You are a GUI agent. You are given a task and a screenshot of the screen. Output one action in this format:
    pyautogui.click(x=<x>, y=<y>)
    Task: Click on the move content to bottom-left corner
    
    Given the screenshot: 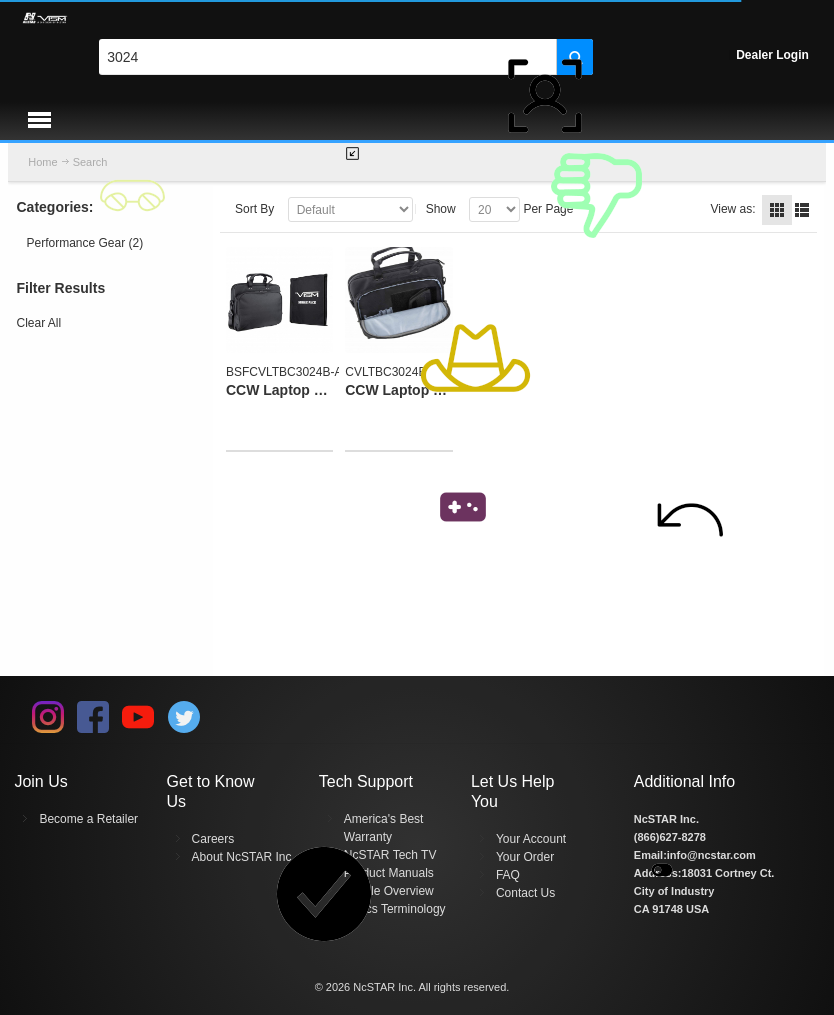 What is the action you would take?
    pyautogui.click(x=352, y=153)
    